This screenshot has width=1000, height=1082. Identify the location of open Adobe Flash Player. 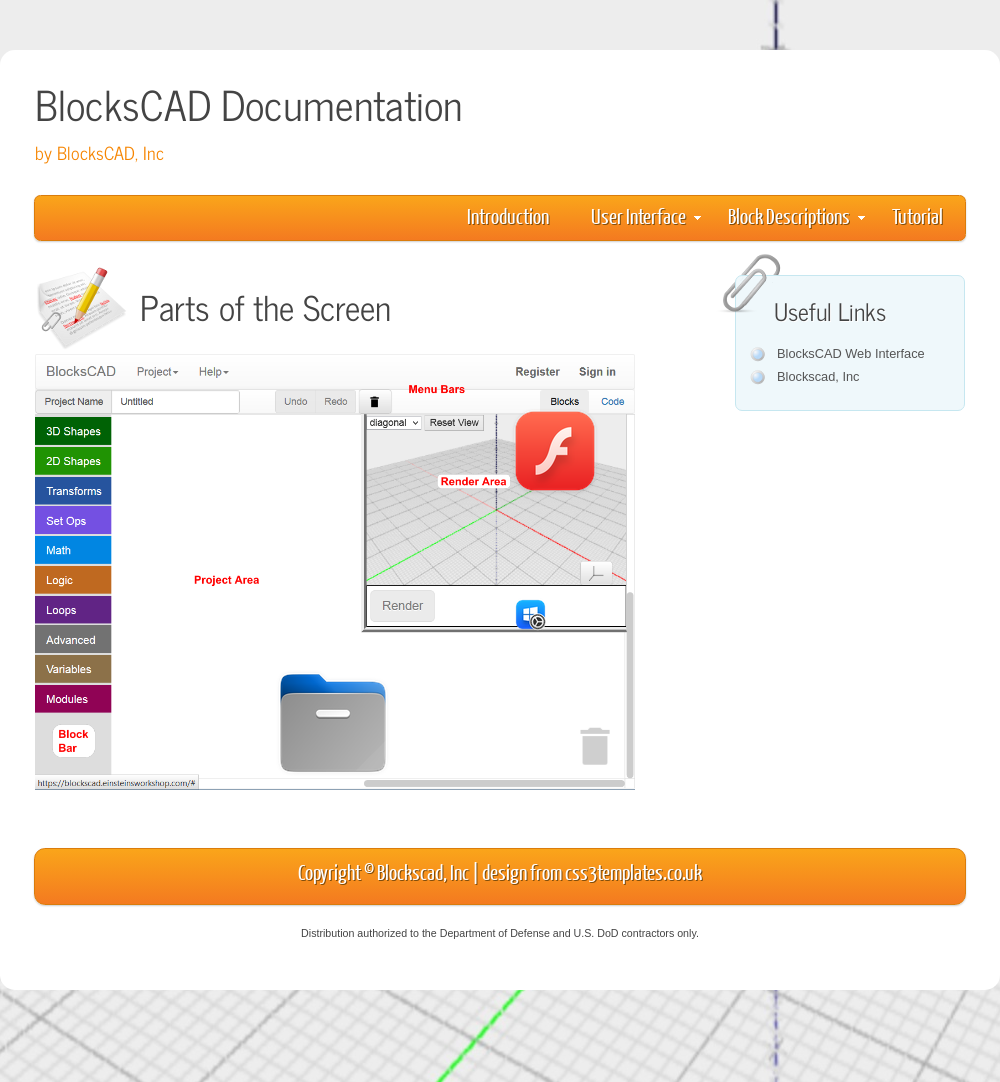
(555, 451).